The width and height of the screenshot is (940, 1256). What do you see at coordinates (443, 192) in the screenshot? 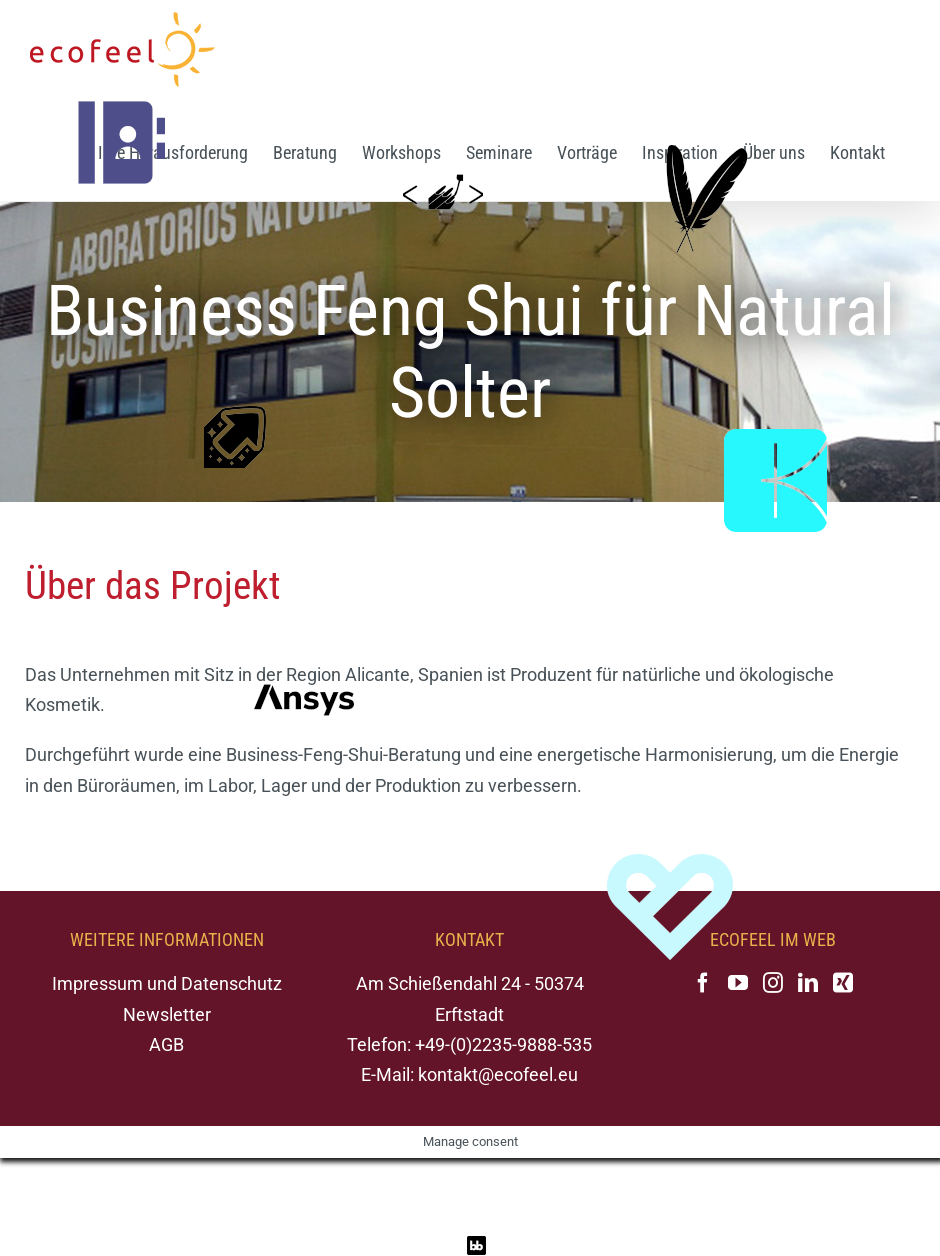
I see `styled-components library logo` at bounding box center [443, 192].